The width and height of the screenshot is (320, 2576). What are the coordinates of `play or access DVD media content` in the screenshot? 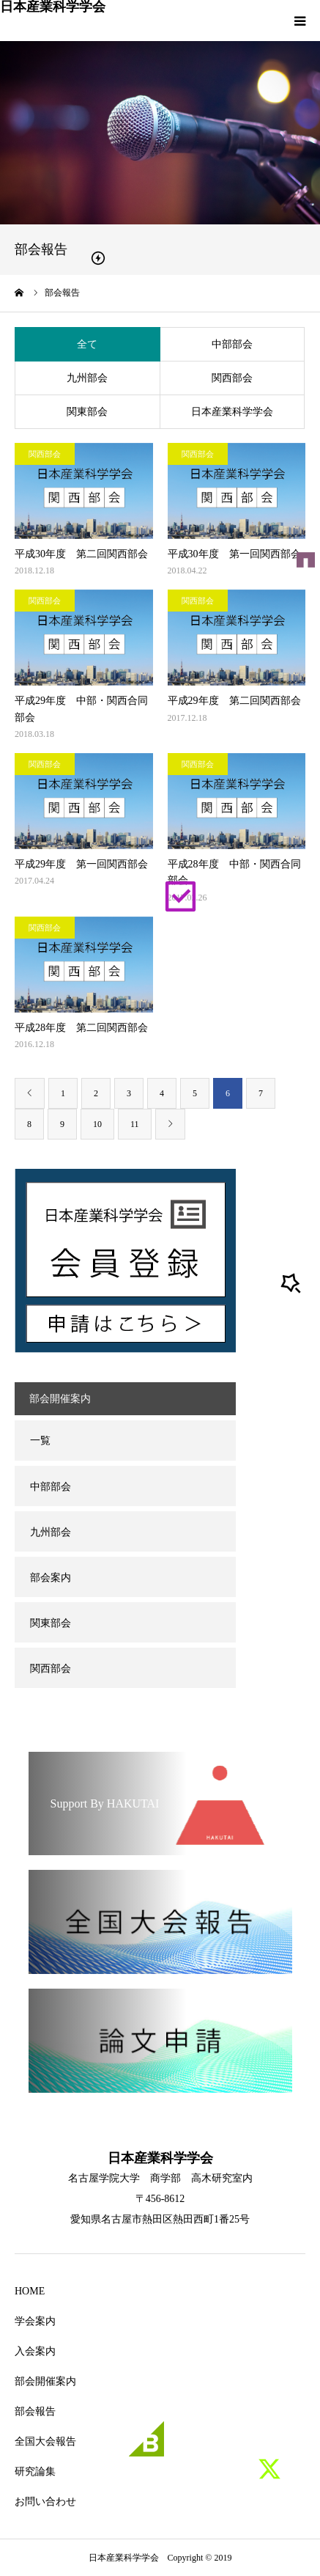 It's located at (98, 258).